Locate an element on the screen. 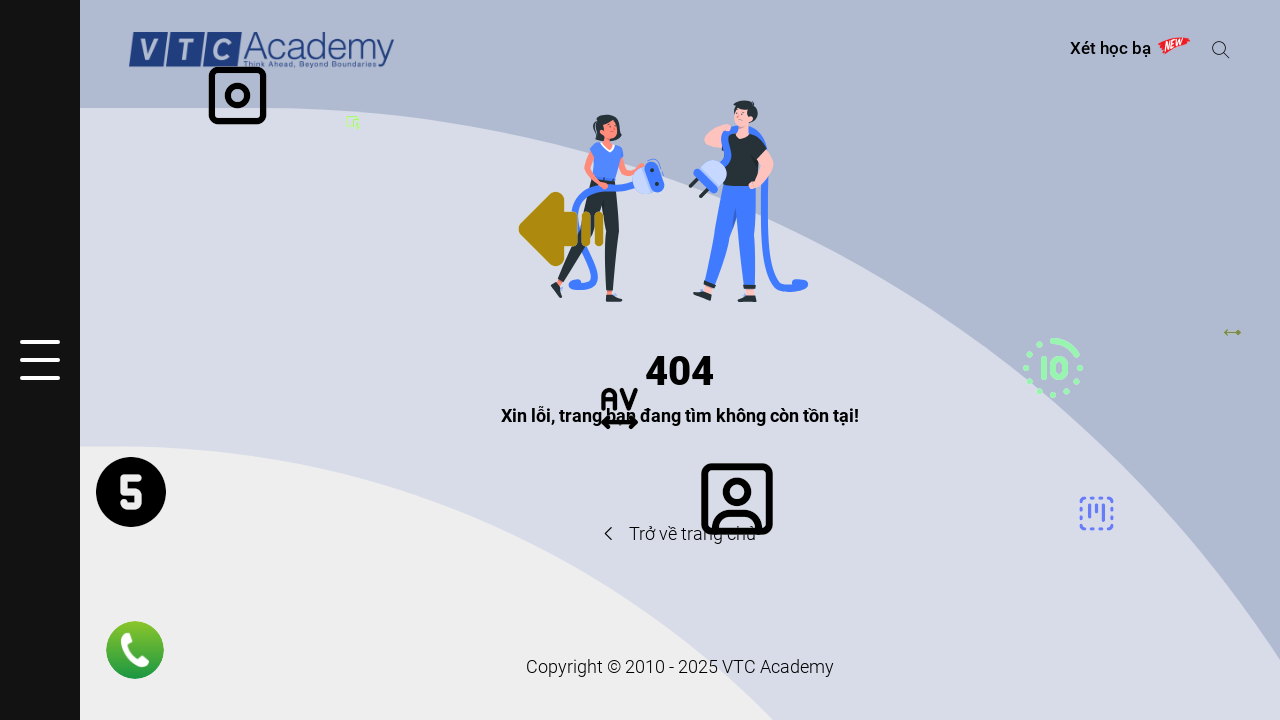 The height and width of the screenshot is (720, 1280). indicates step 5 in a multi-step process is located at coordinates (131, 492).